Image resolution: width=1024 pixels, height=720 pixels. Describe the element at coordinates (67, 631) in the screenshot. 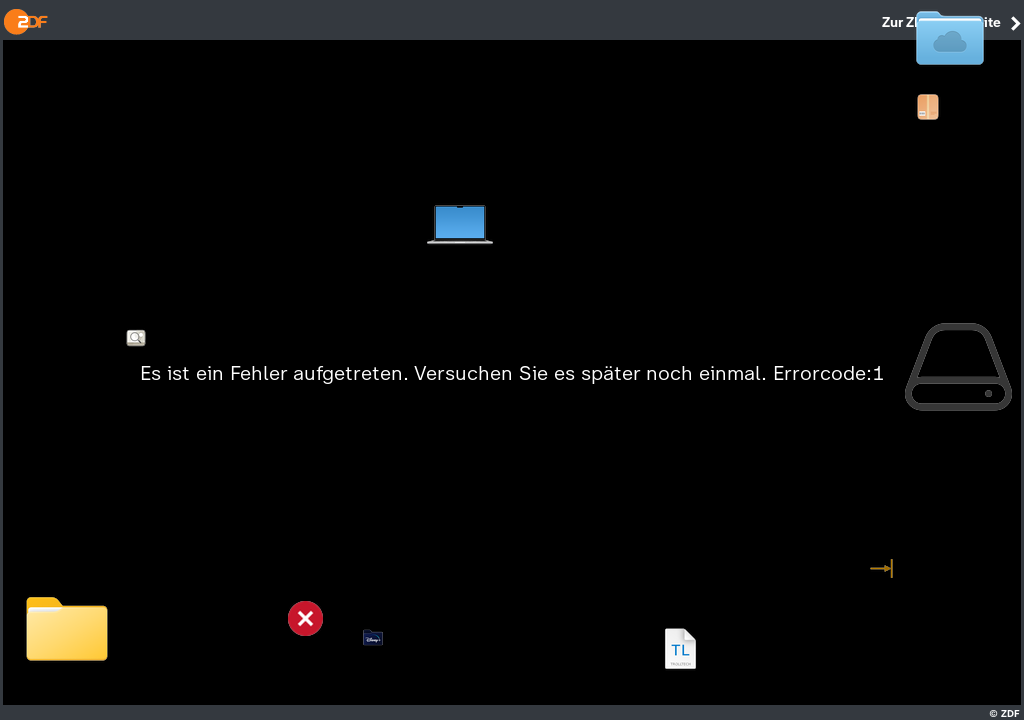

I see `open folder to view contents` at that location.